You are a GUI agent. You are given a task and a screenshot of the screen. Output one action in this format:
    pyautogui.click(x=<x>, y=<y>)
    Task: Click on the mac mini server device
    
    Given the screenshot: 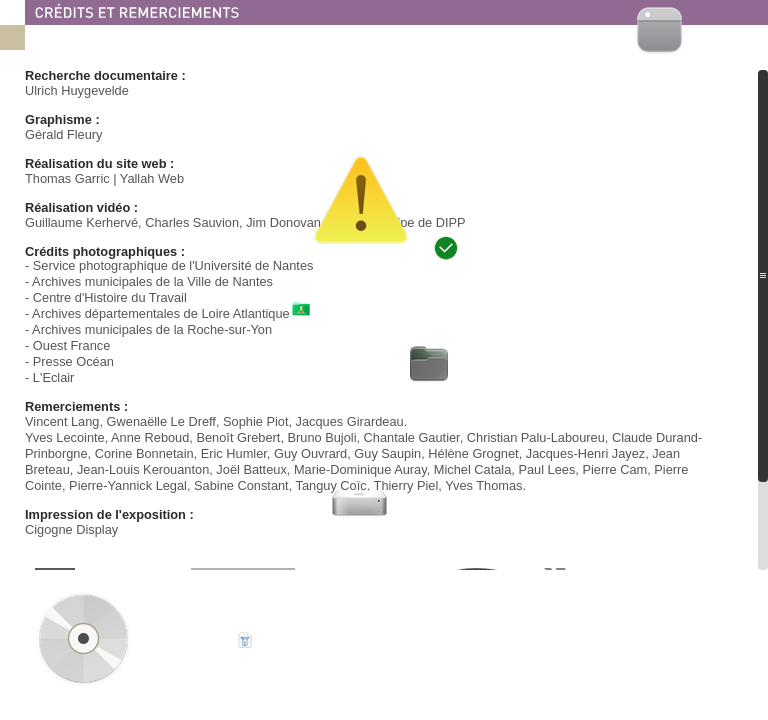 What is the action you would take?
    pyautogui.click(x=359, y=498)
    